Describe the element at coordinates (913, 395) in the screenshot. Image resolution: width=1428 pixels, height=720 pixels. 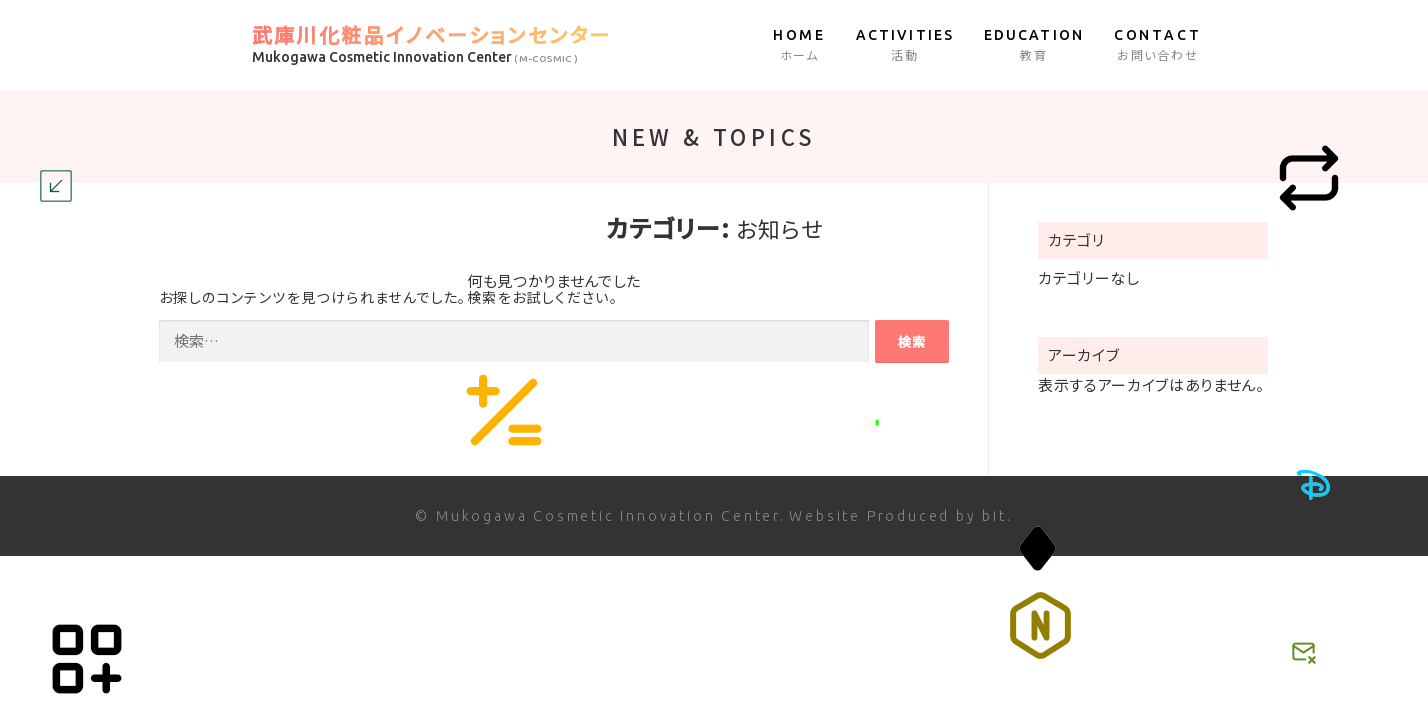
I see `indicates no cellular signal available` at that location.